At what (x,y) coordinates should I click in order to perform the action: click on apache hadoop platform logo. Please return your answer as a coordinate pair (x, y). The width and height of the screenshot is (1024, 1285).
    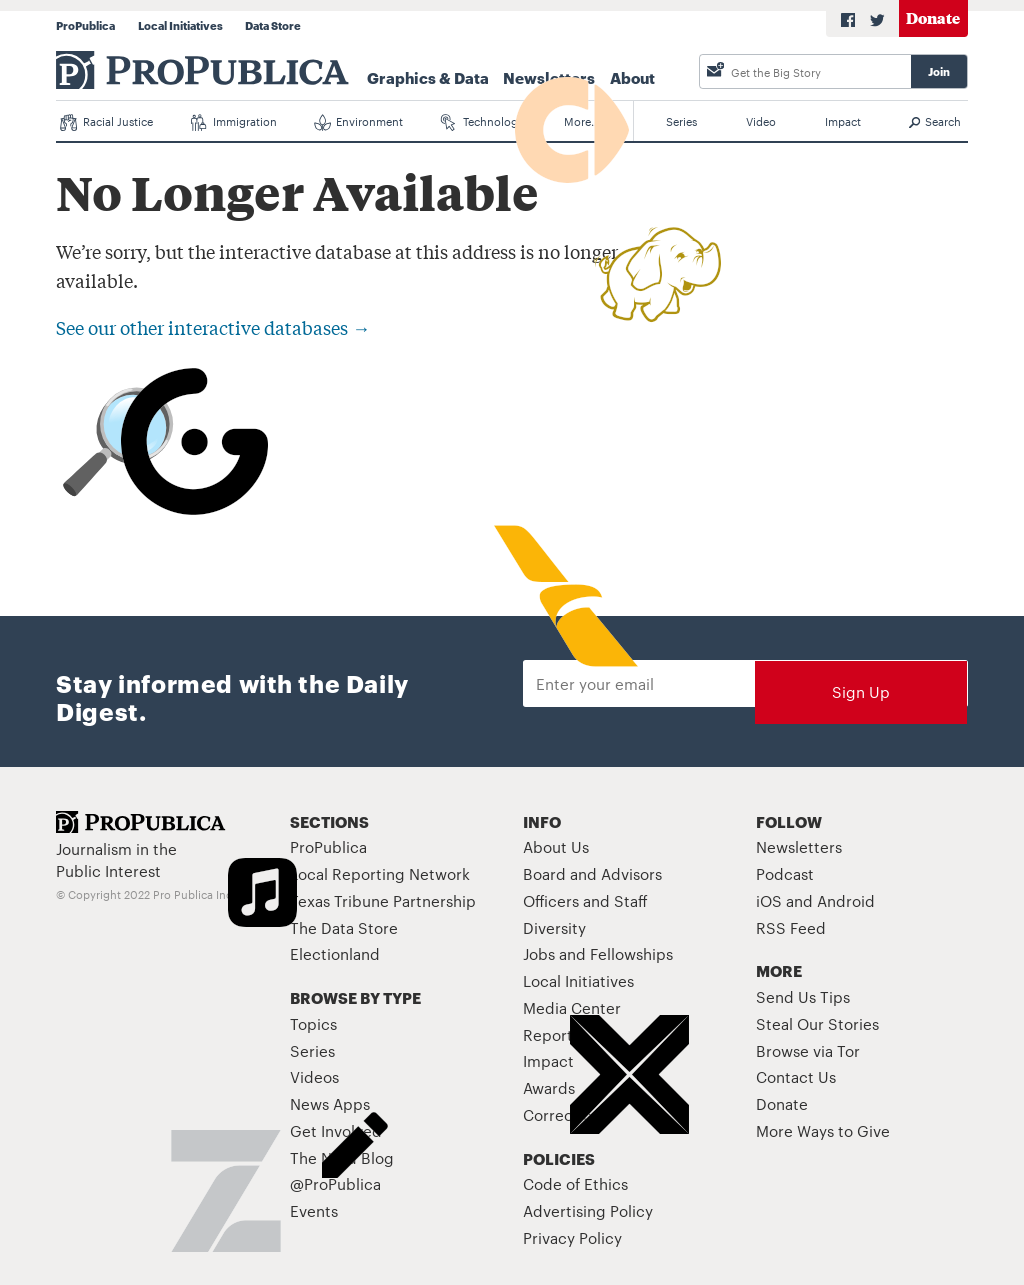
    Looking at the image, I should click on (657, 274).